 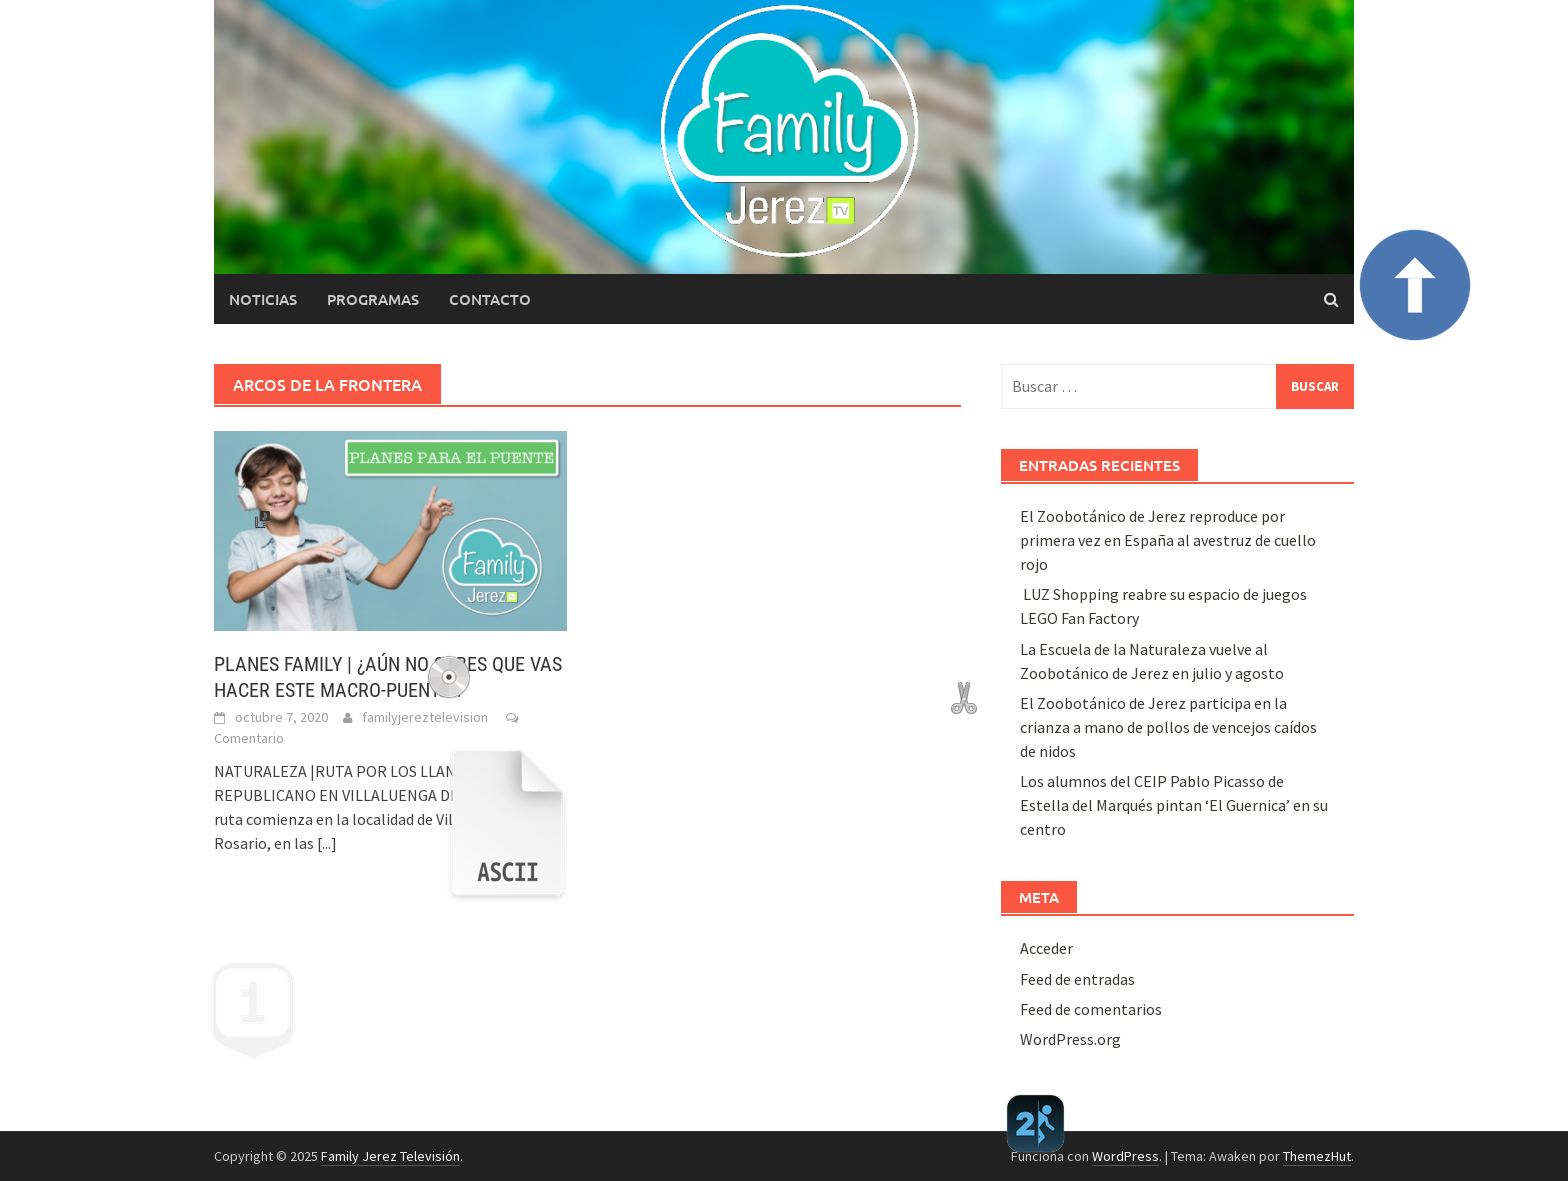 I want to click on access CD/DVD drive or disc media, so click(x=449, y=677).